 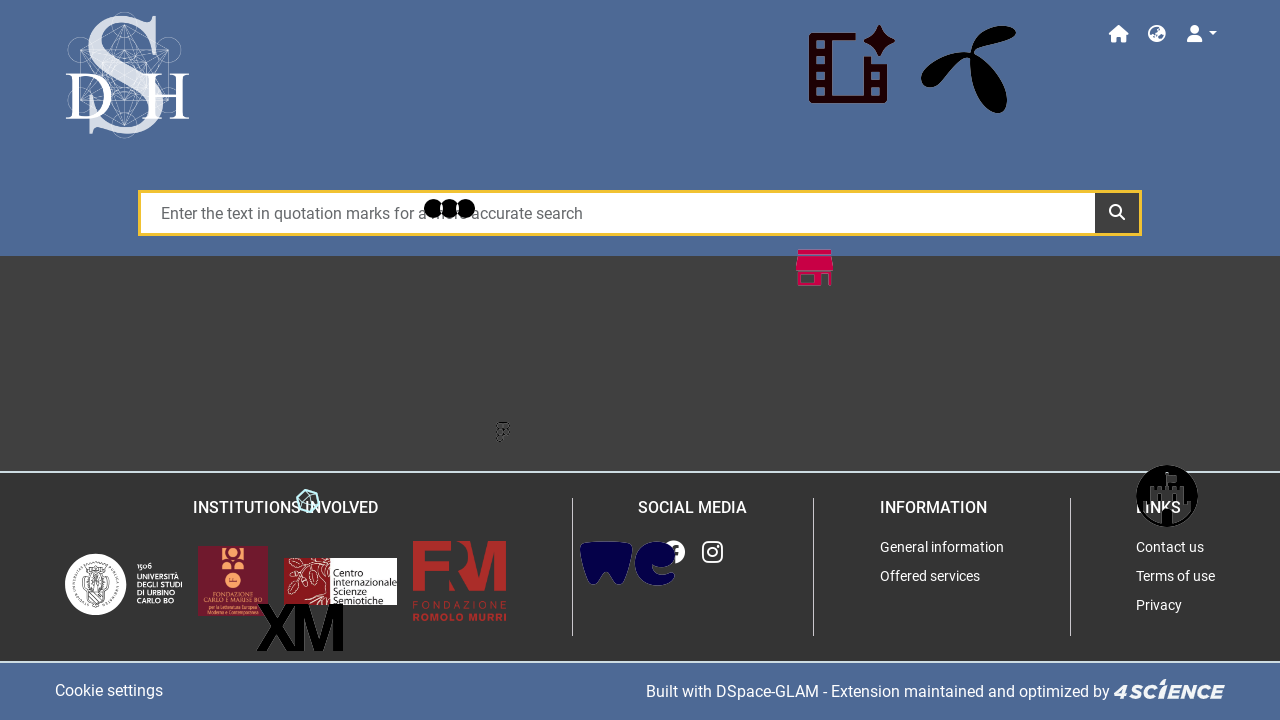 I want to click on influxdb time-series database logo, so click(x=308, y=501).